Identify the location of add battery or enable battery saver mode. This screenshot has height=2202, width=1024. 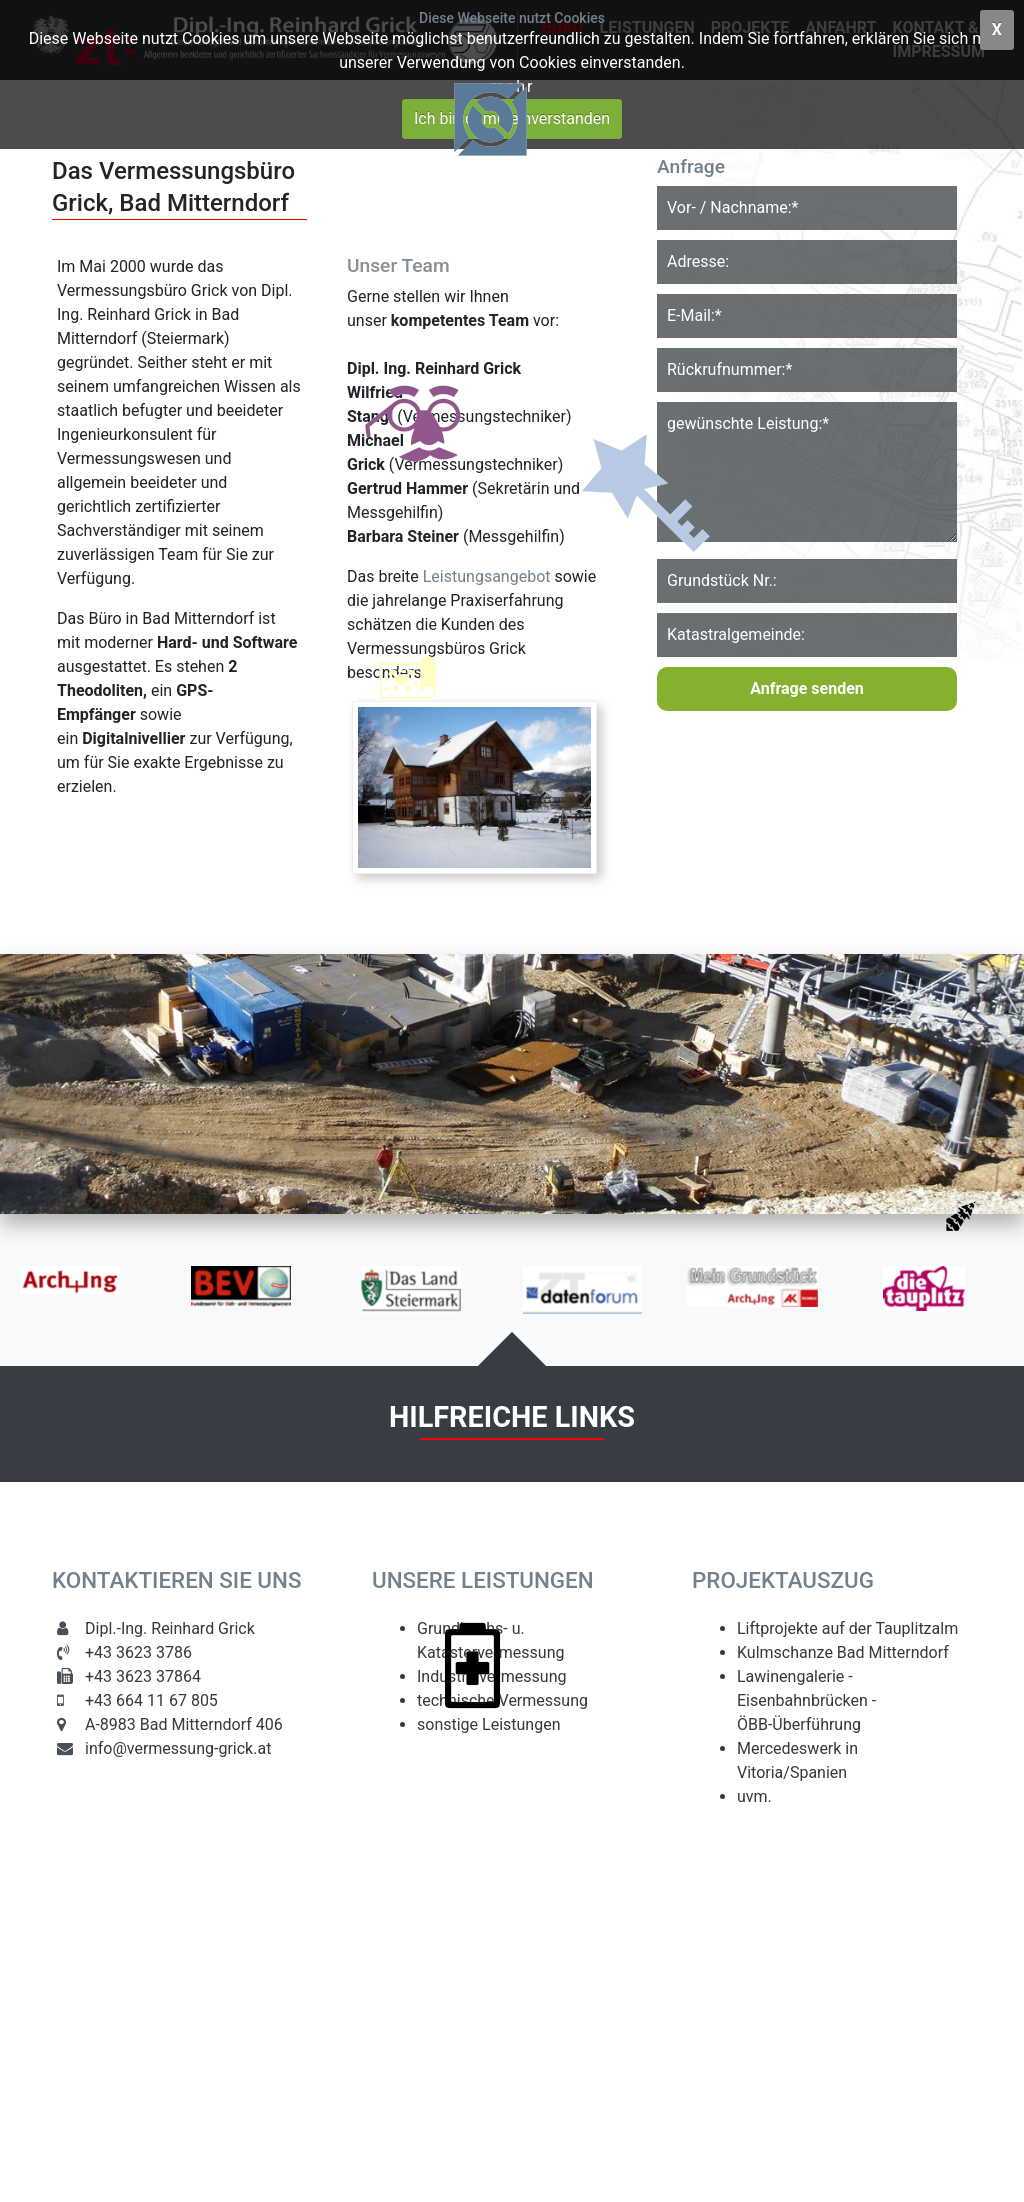
(472, 1665).